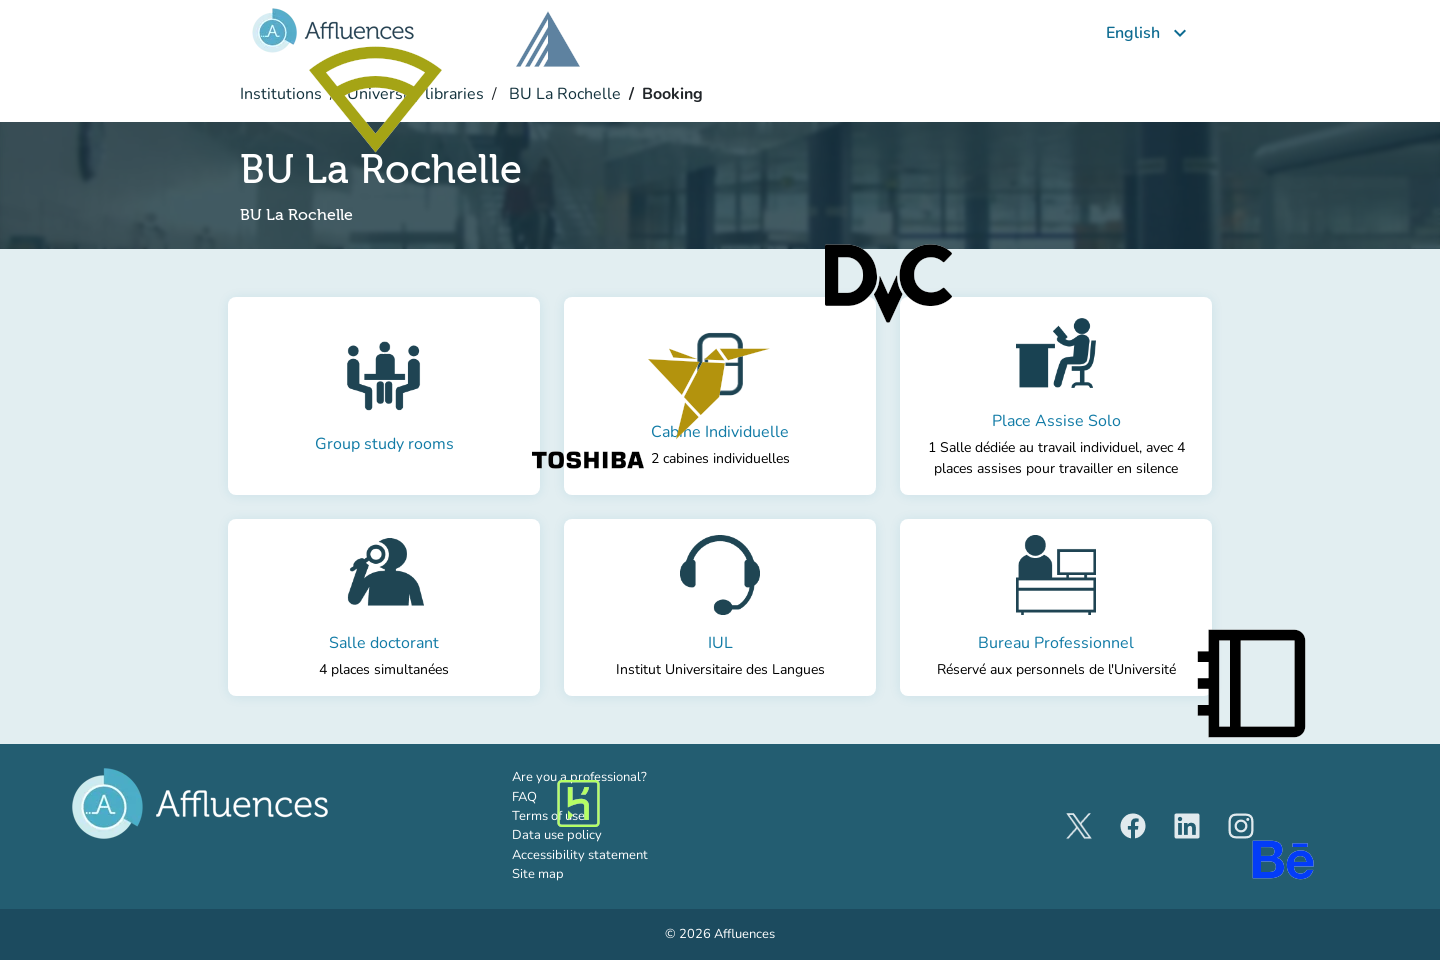 The height and width of the screenshot is (960, 1440). What do you see at coordinates (709, 394) in the screenshot?
I see `visit freelancer.com website` at bounding box center [709, 394].